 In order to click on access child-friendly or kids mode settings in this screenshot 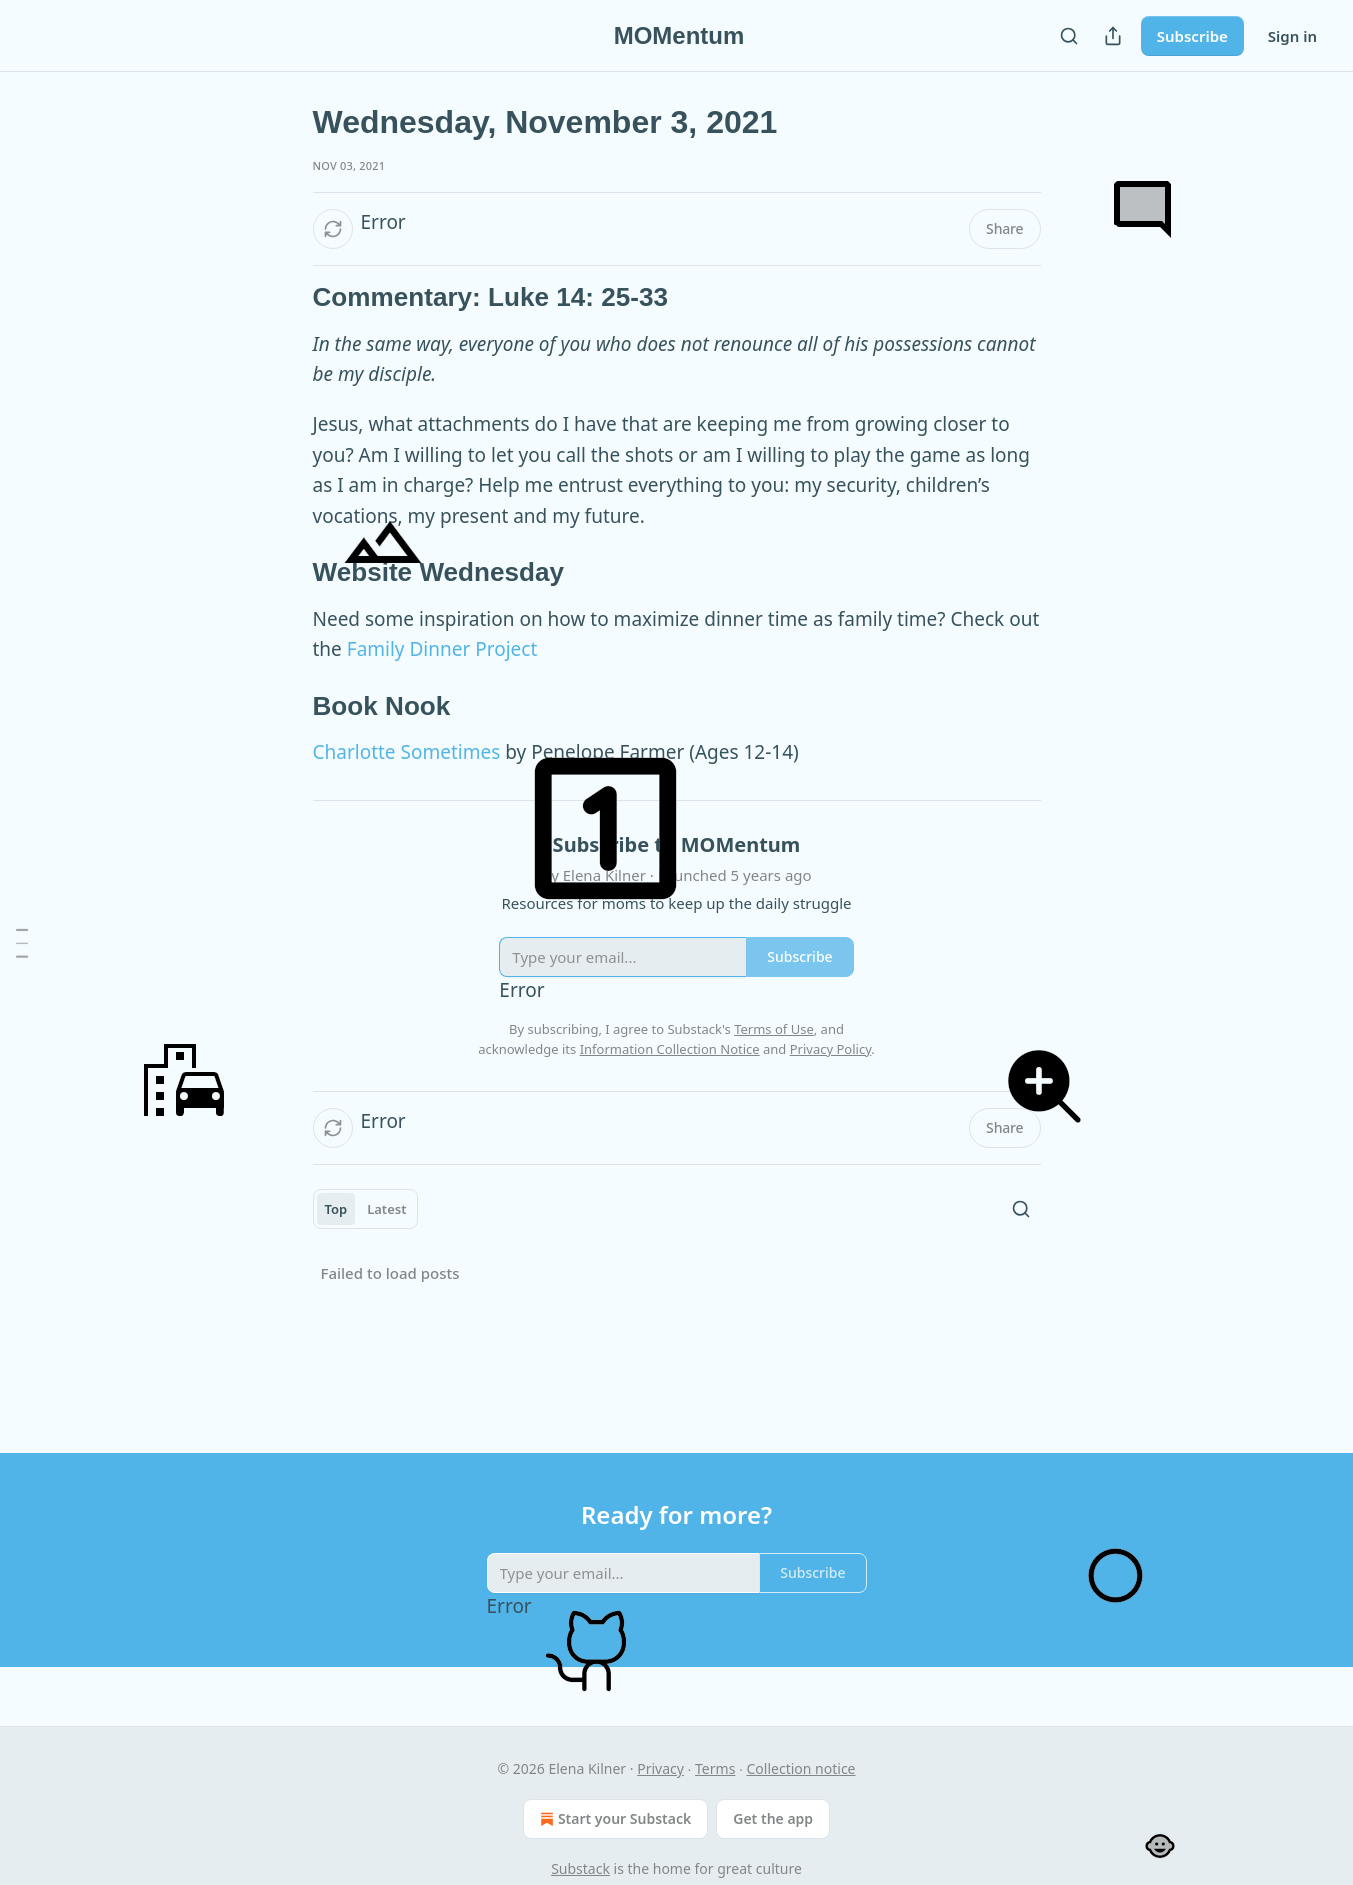, I will do `click(1160, 1846)`.